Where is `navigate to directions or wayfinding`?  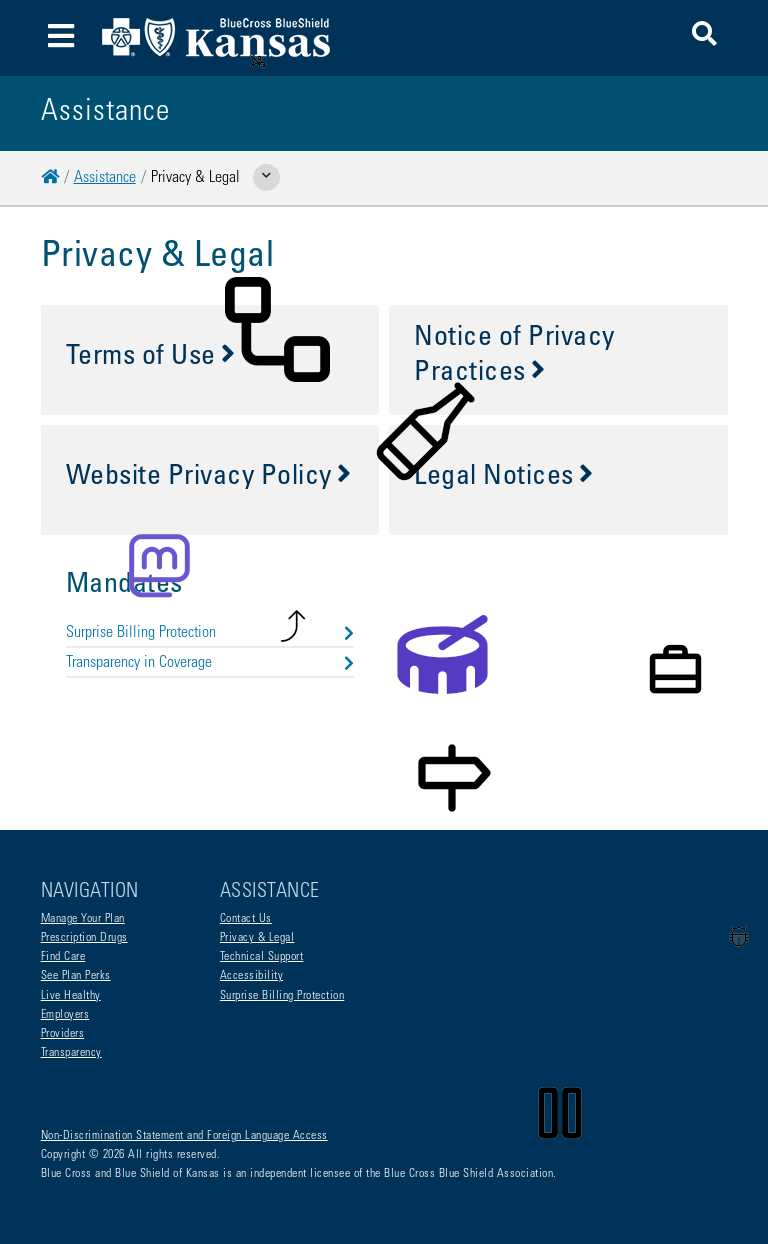
navigate to directions or wayfinding is located at coordinates (452, 778).